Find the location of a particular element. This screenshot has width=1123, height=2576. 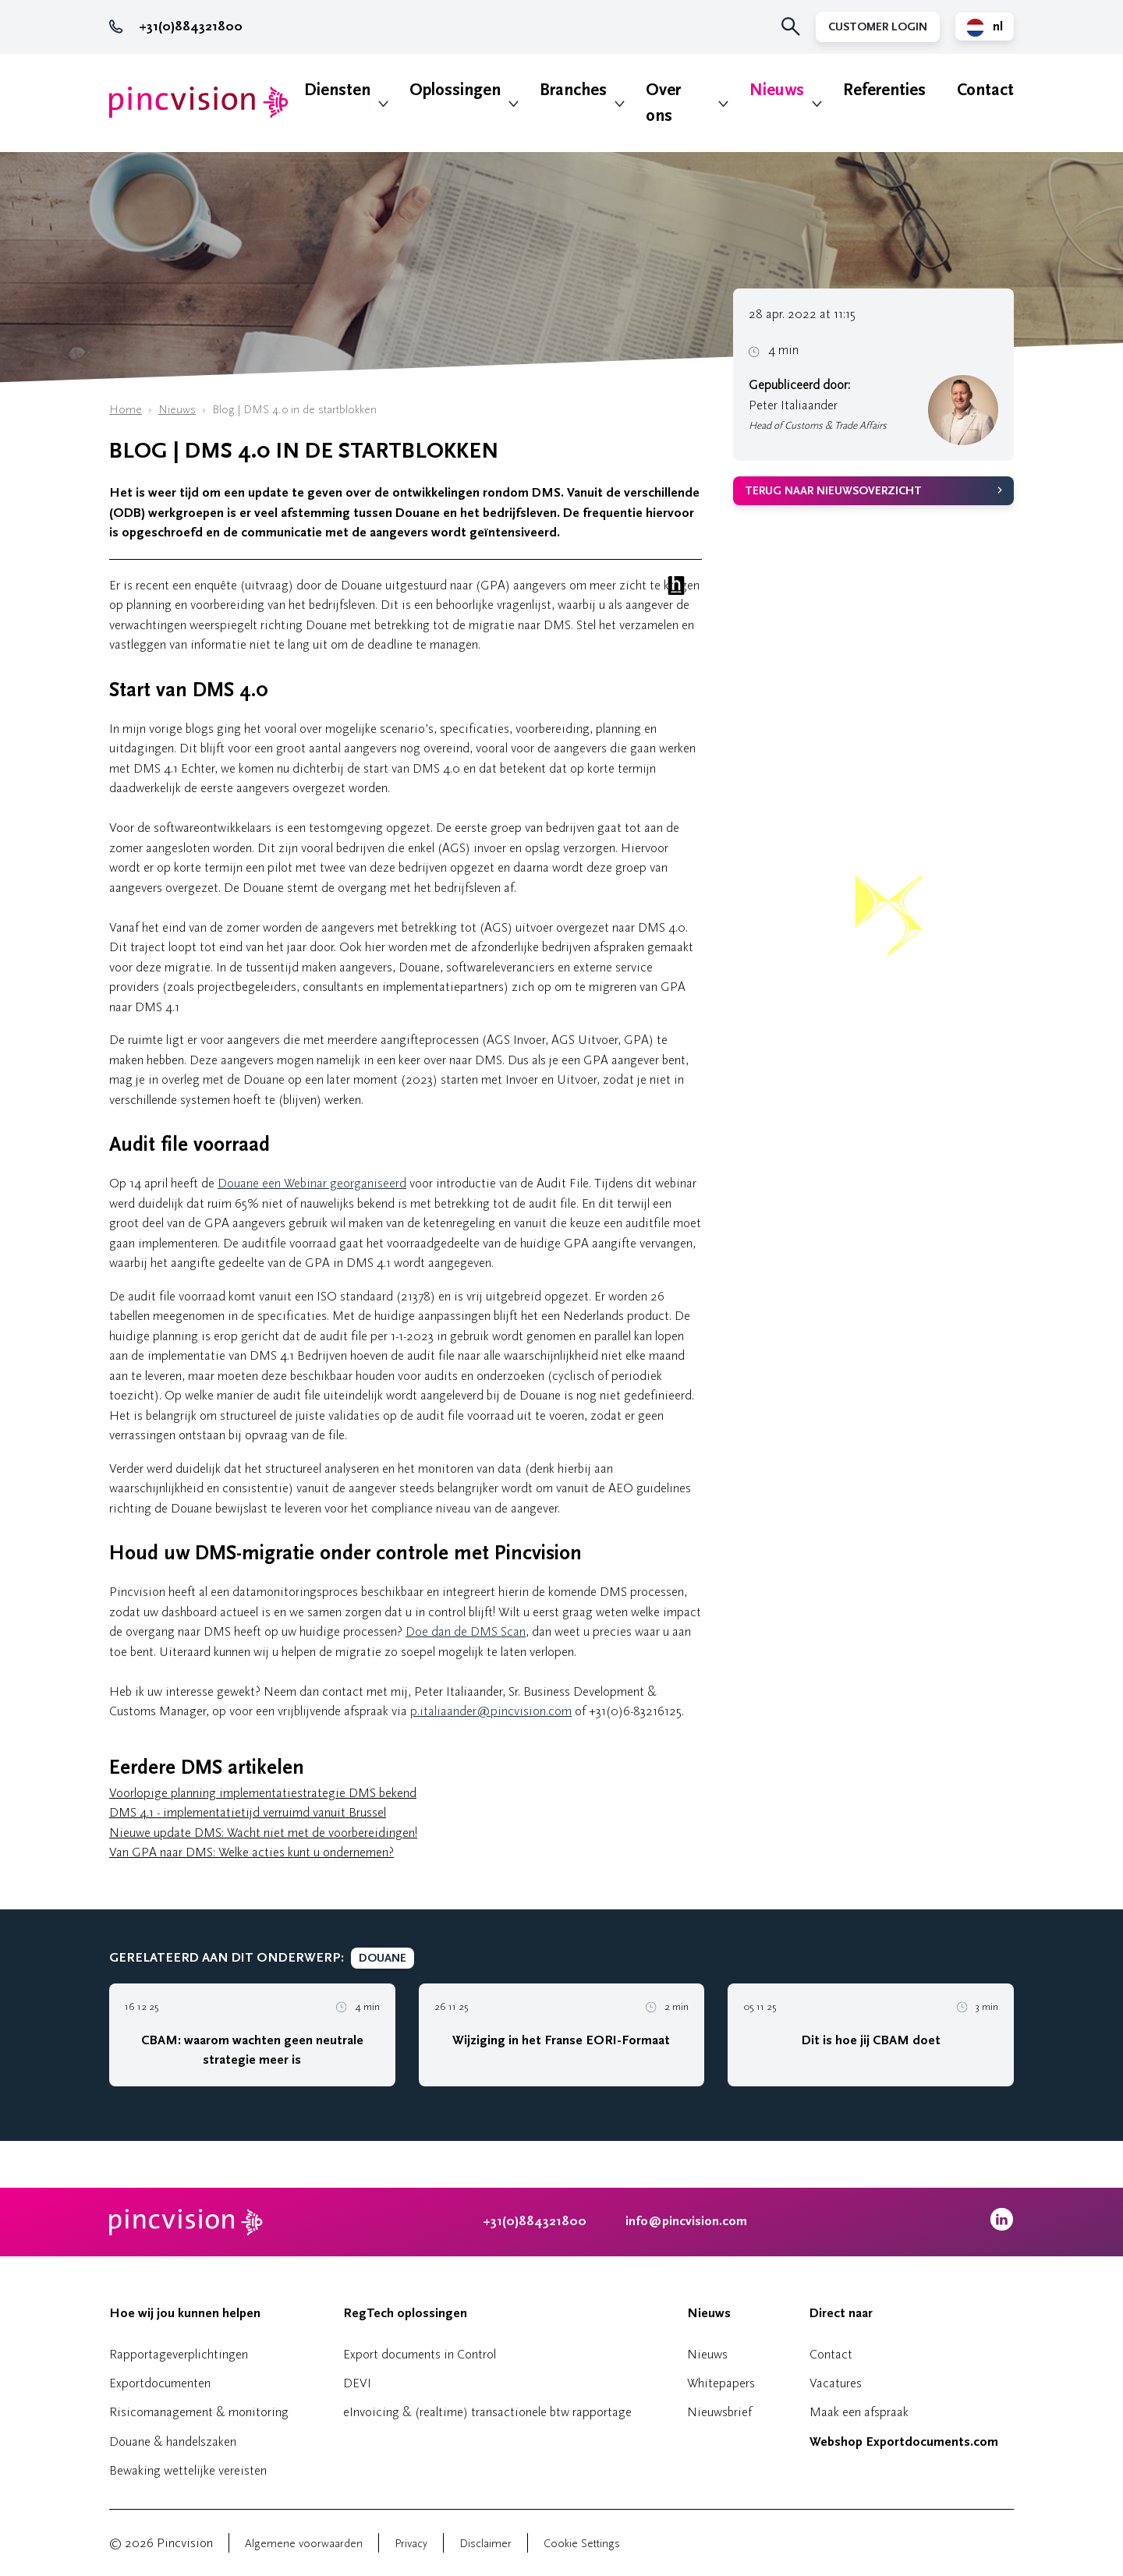

DS Automobiles brand logo is located at coordinates (888, 915).